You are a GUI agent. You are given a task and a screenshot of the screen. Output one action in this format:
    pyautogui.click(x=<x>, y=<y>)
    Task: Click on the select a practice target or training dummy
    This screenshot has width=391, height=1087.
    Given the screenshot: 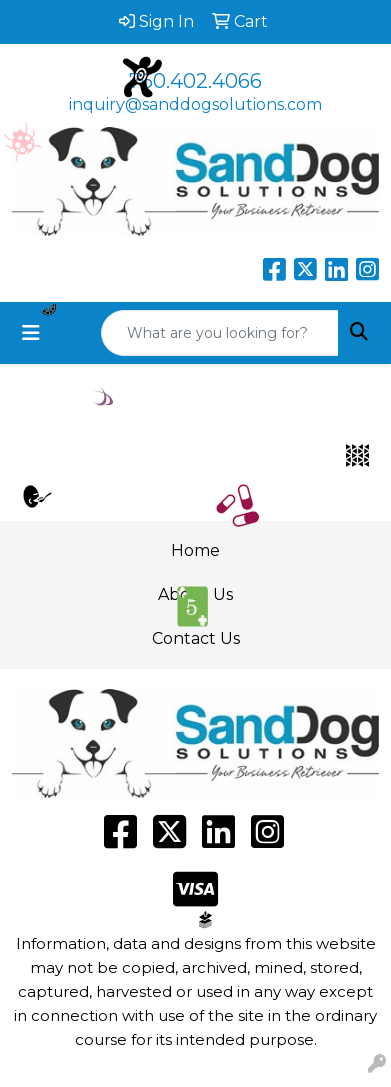 What is the action you would take?
    pyautogui.click(x=142, y=77)
    